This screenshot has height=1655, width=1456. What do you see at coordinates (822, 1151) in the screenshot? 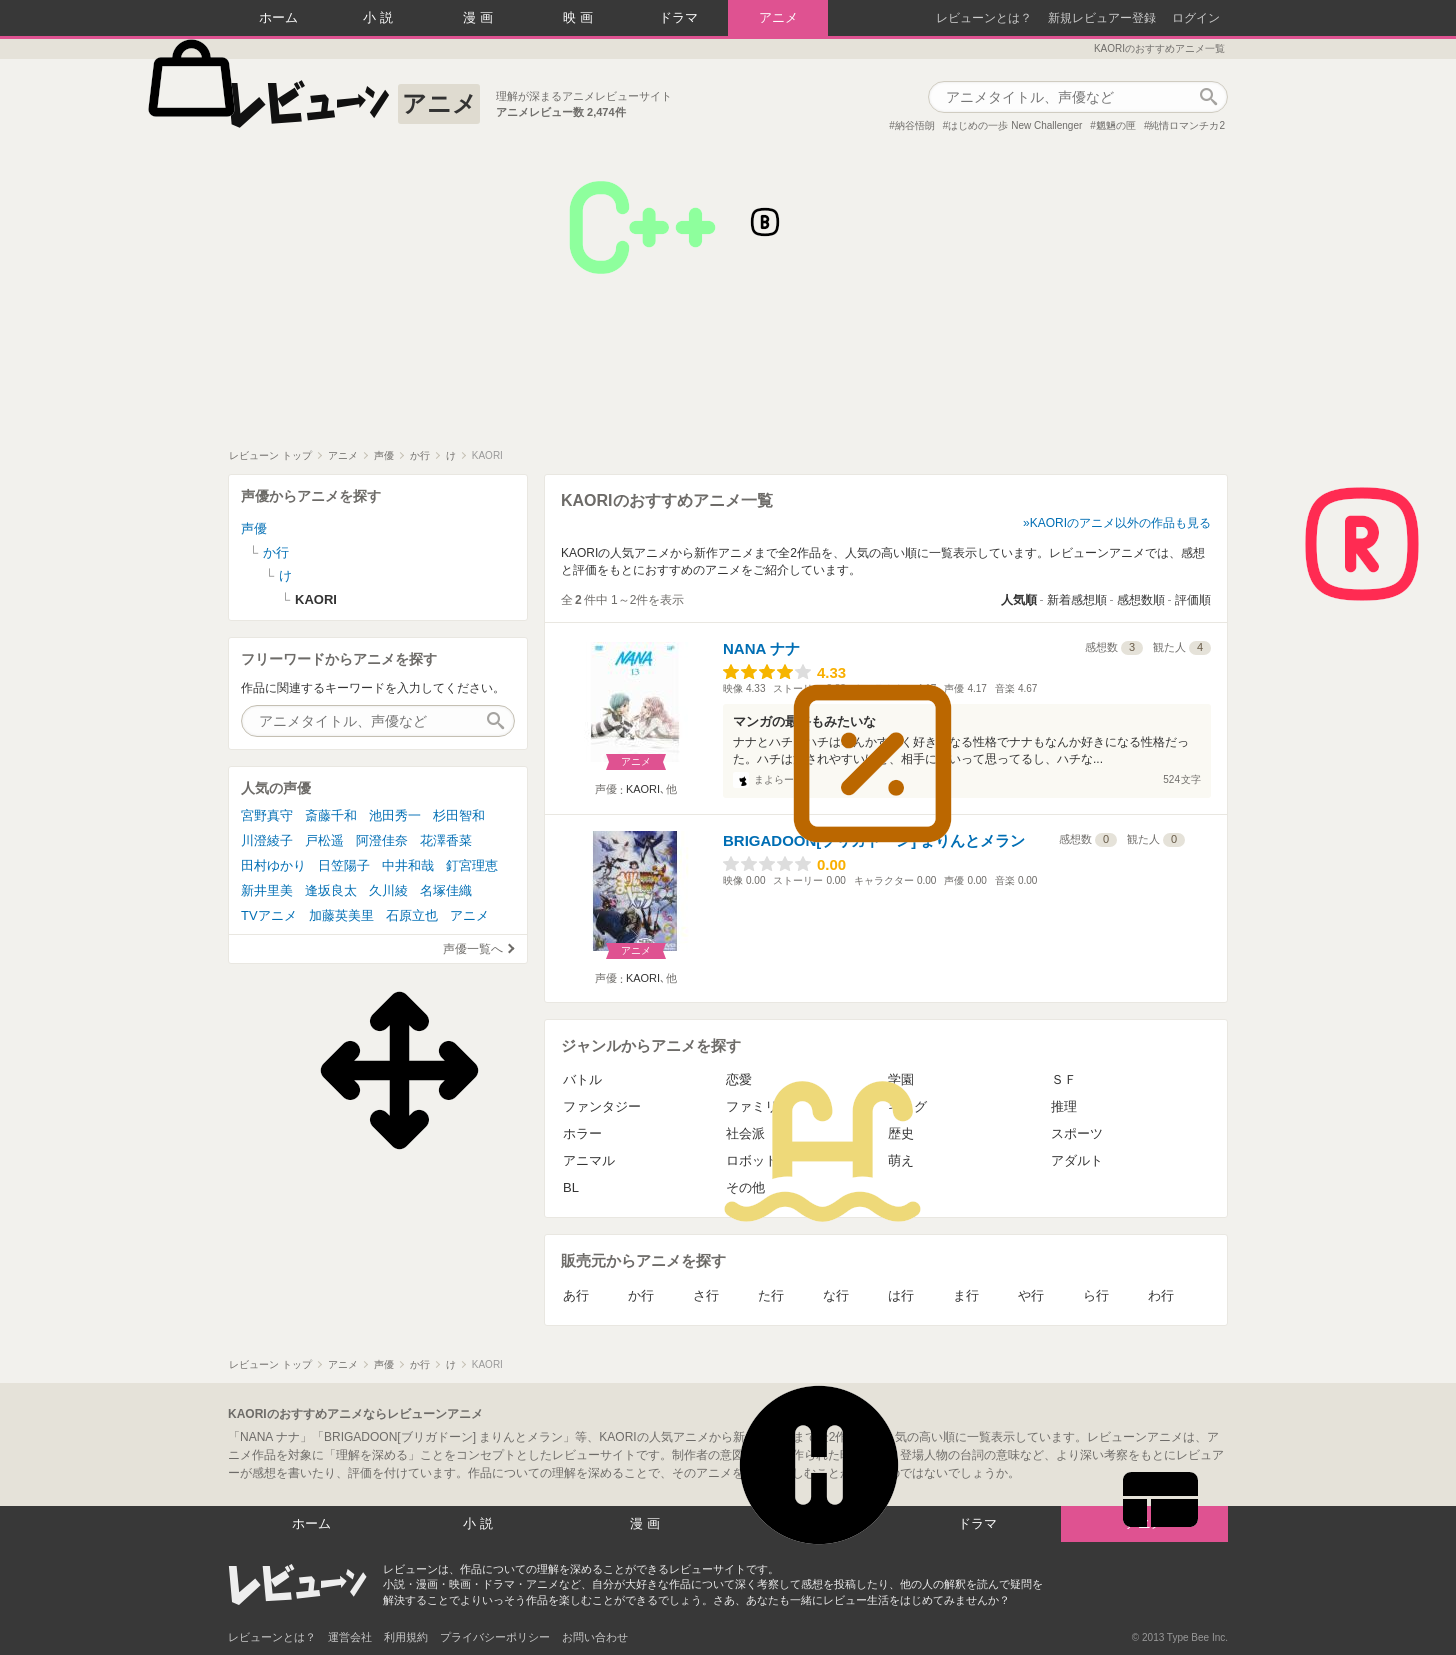
I see `access pool or swimming facilities` at bounding box center [822, 1151].